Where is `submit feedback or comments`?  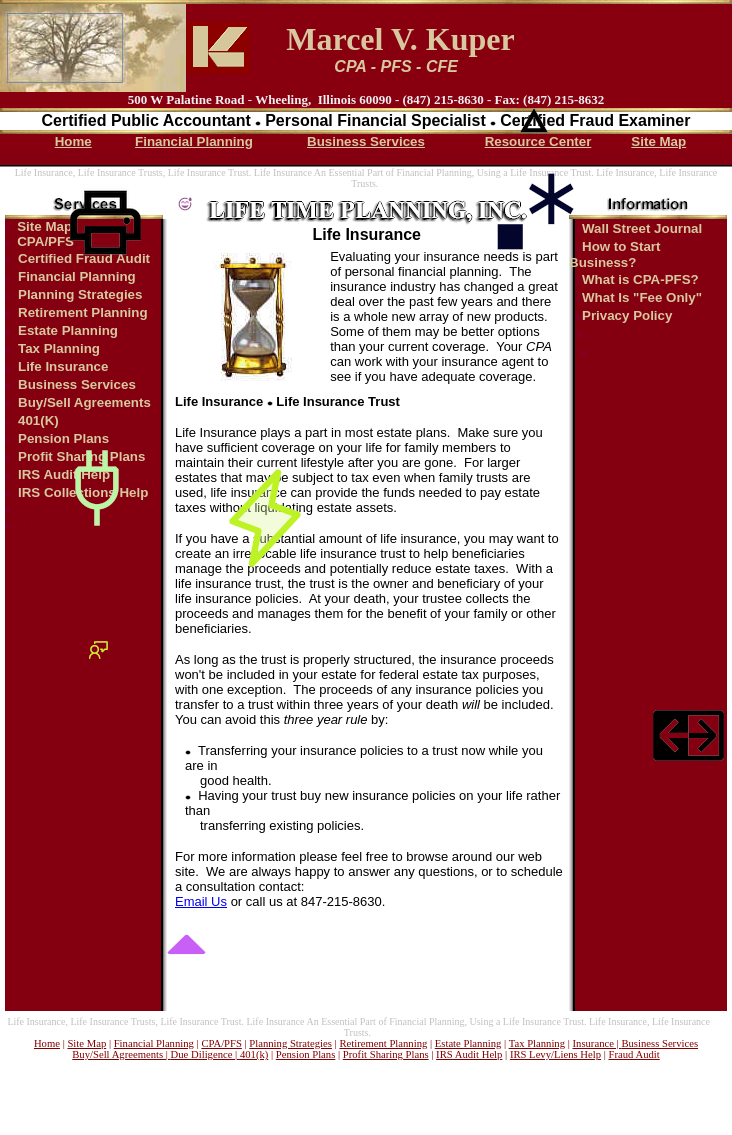 submit feedback or comments is located at coordinates (99, 650).